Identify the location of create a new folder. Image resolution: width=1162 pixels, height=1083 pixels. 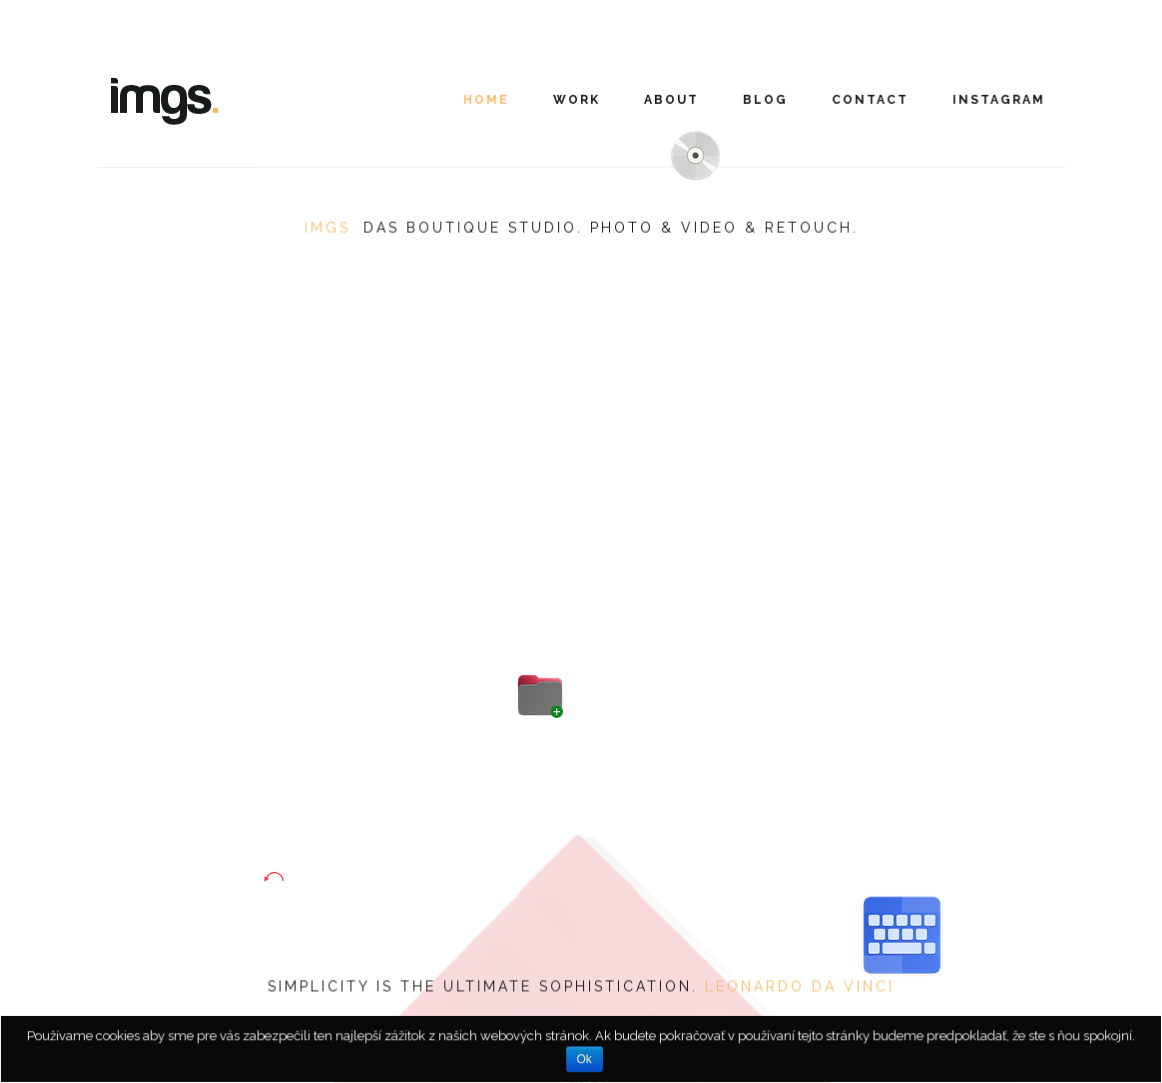
(540, 695).